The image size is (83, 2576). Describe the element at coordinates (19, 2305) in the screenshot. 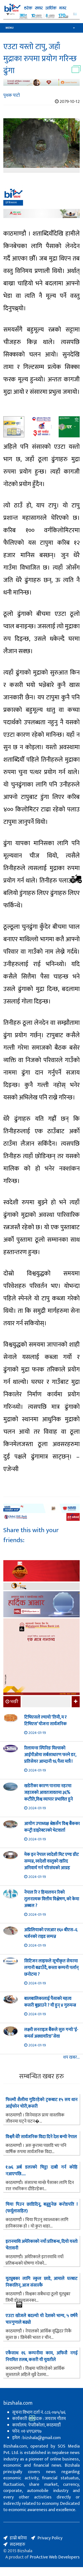

I see `apply a gradient effect to an image` at that location.